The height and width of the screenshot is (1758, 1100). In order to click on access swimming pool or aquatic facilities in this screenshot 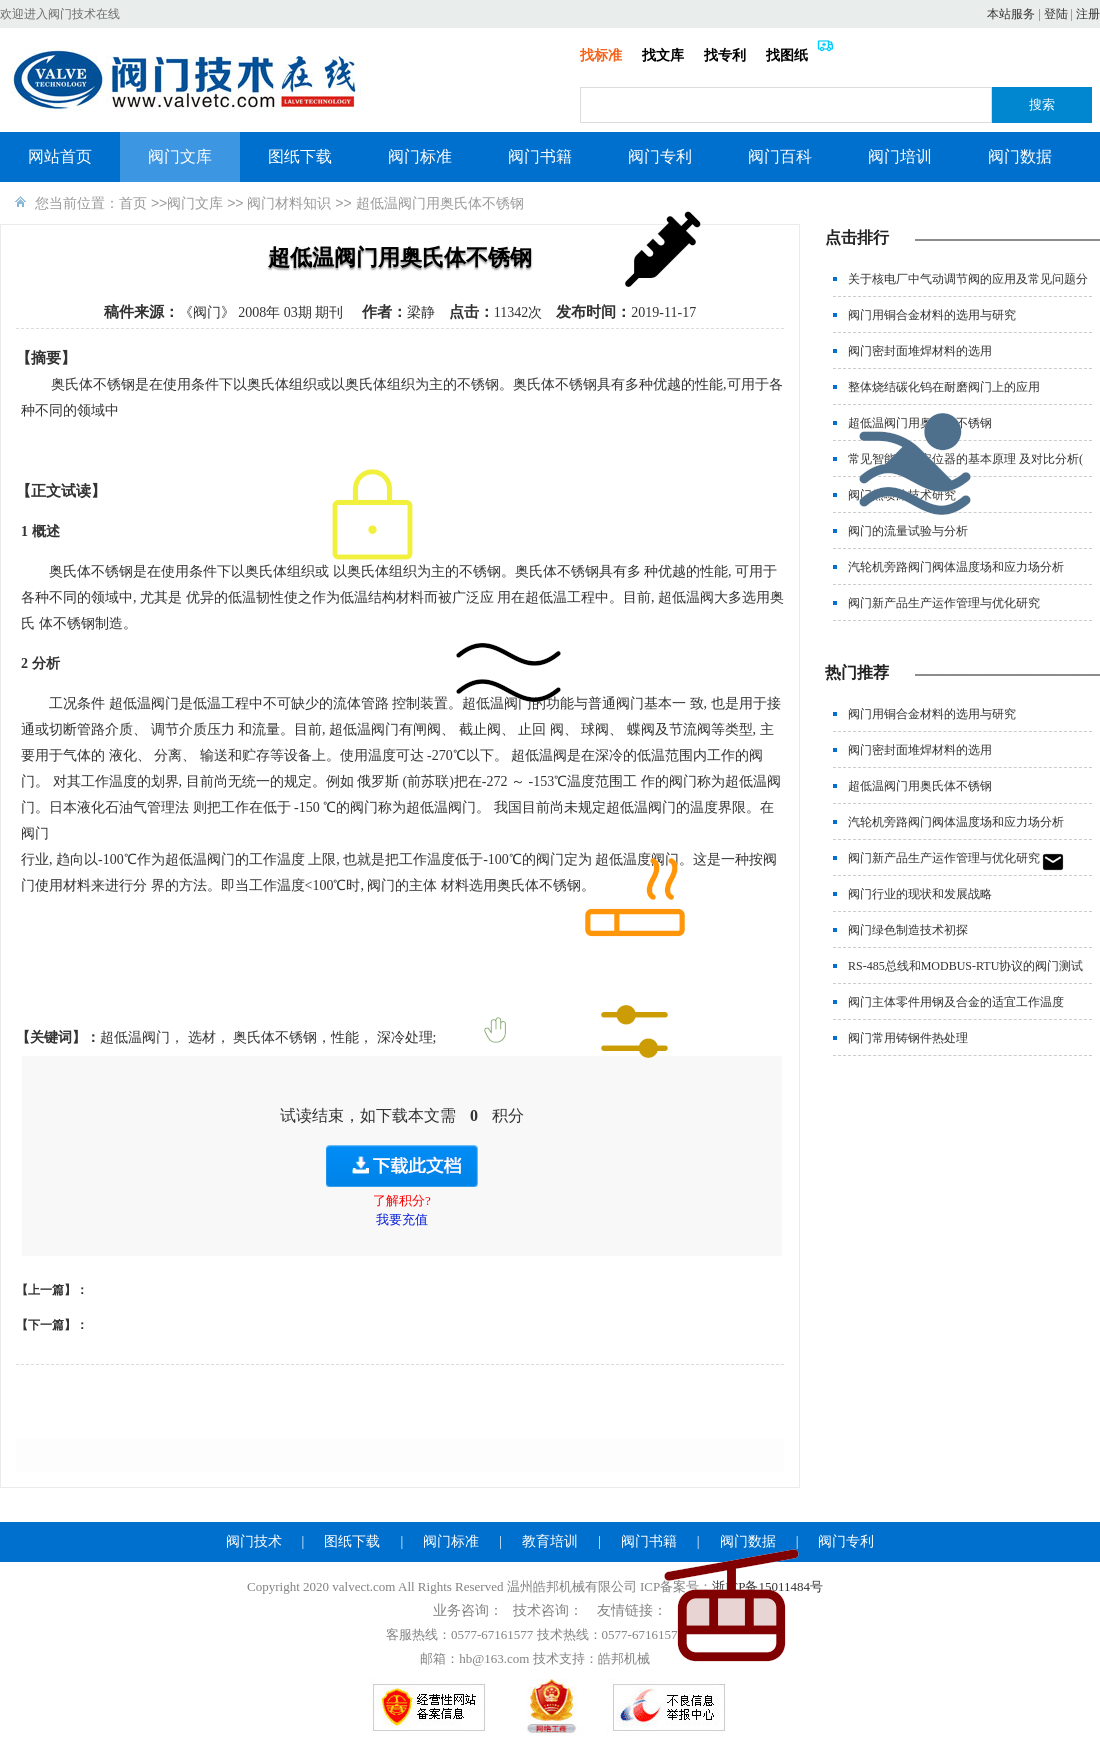, I will do `click(915, 464)`.